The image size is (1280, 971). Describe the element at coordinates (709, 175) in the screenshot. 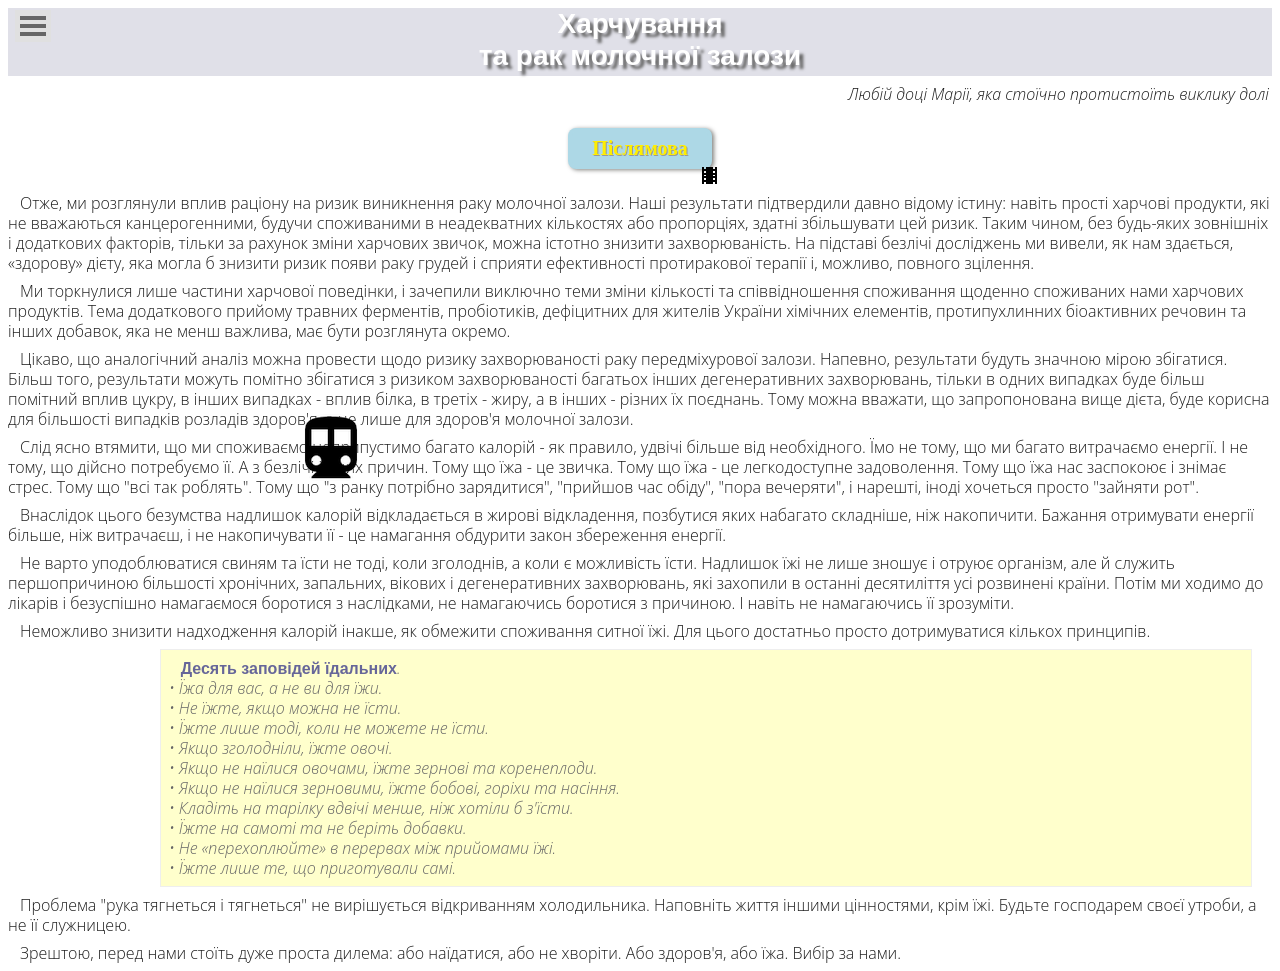

I see `browse local movies or theaters nearby` at that location.